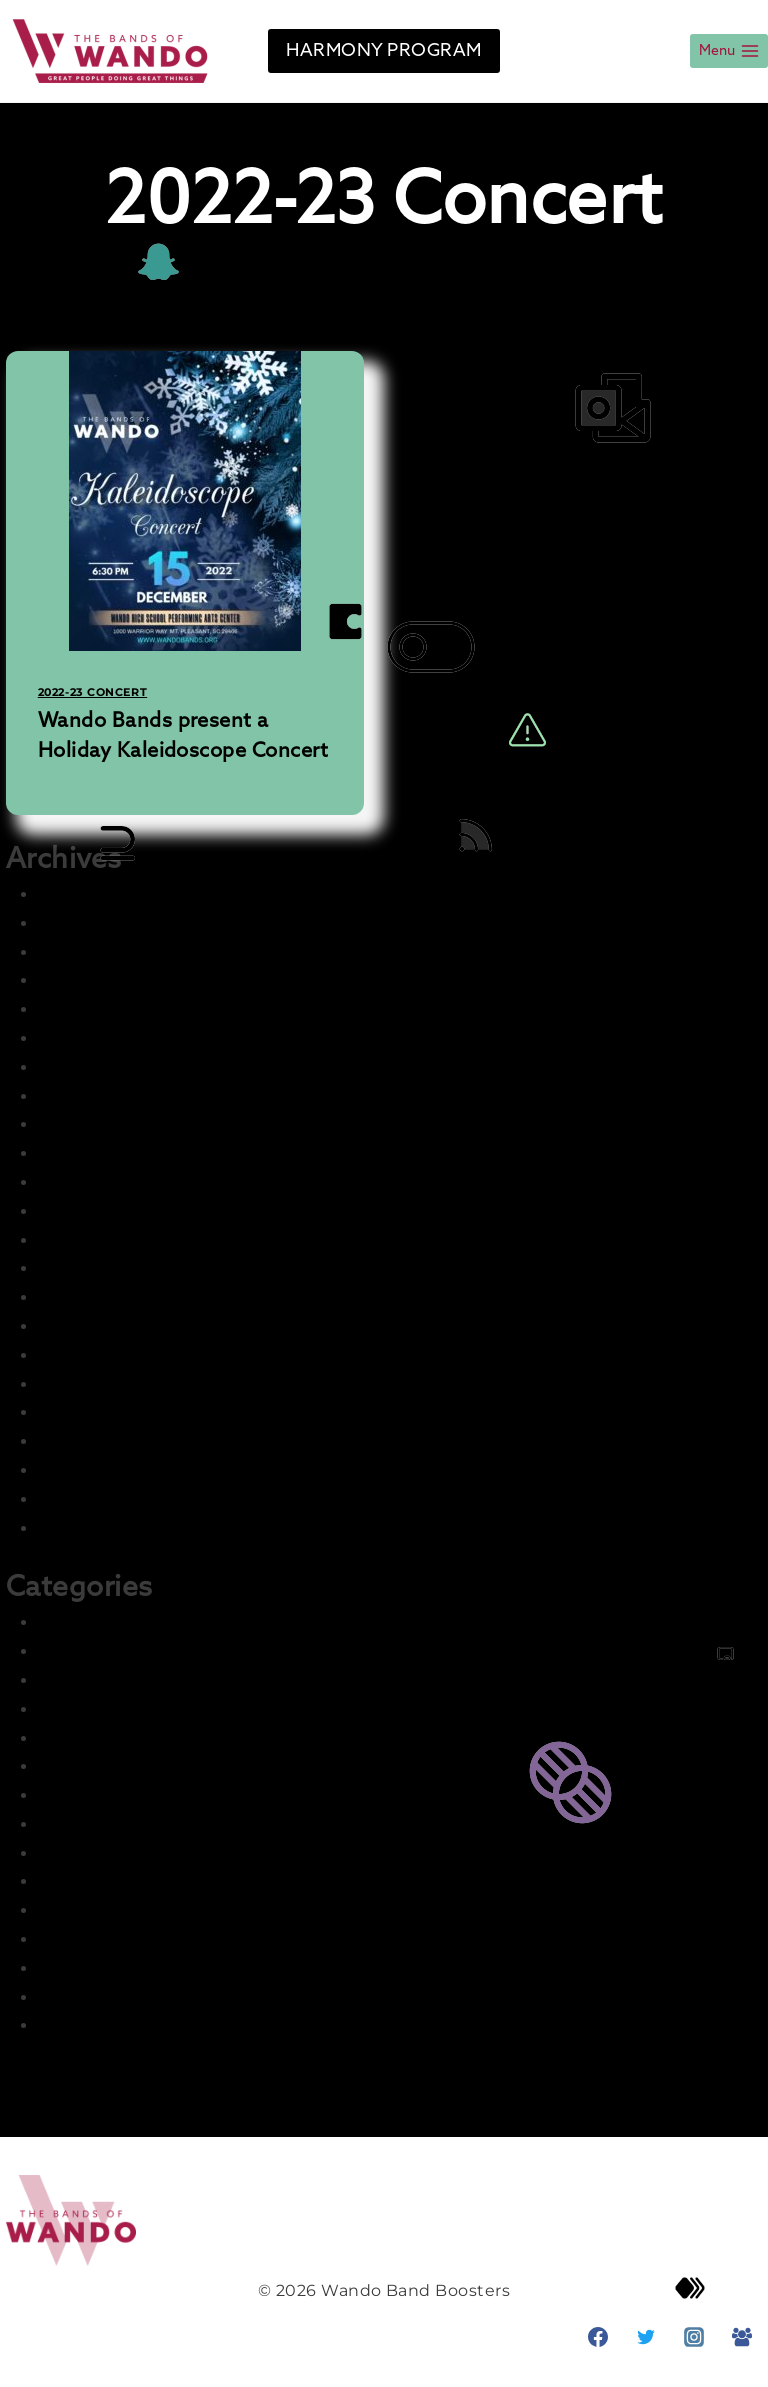  I want to click on access animation keyframes, so click(690, 2288).